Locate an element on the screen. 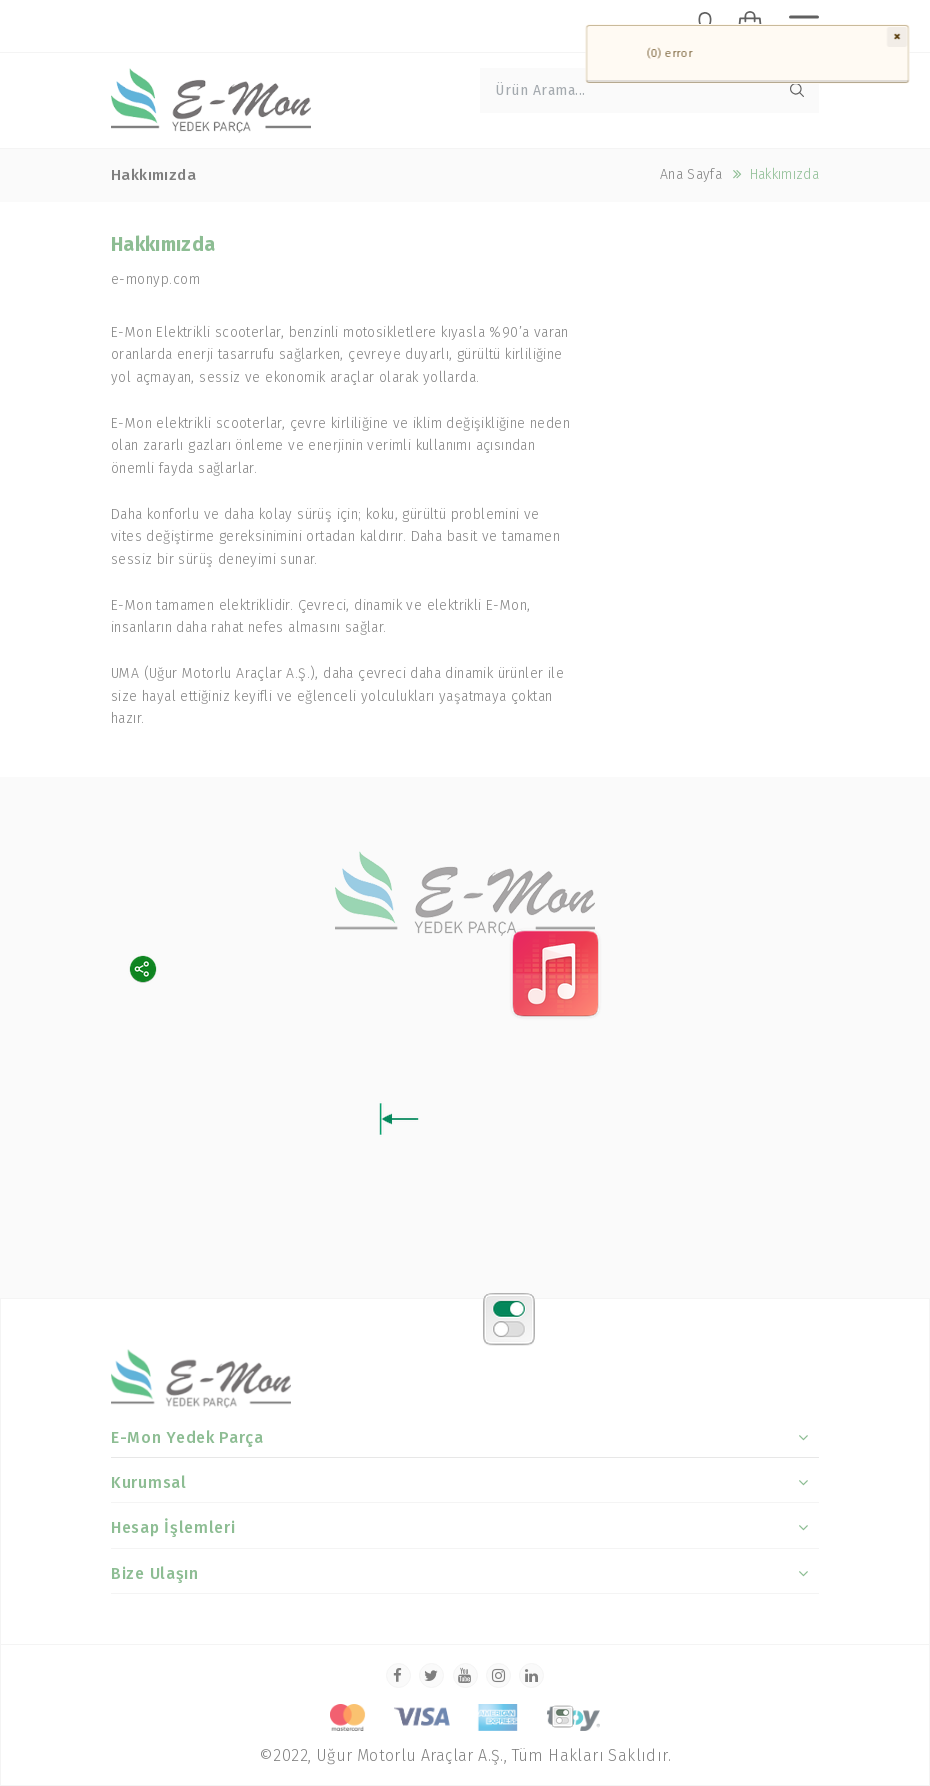 This screenshot has height=1786, width=930. open the gnome music app is located at coordinates (555, 973).